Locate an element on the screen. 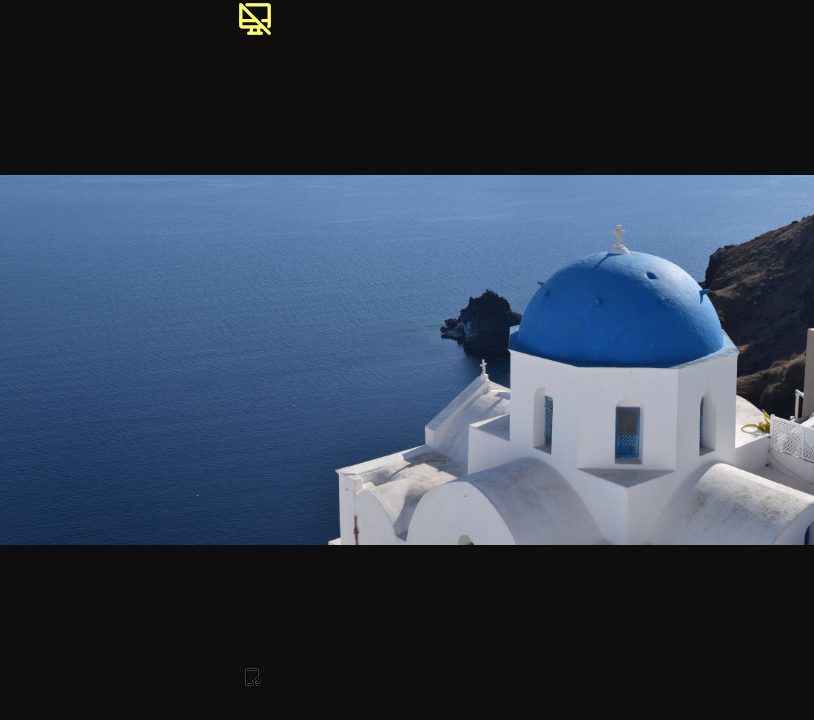 This screenshot has width=814, height=720. indicates iMac or desktop computer is offline is located at coordinates (255, 19).